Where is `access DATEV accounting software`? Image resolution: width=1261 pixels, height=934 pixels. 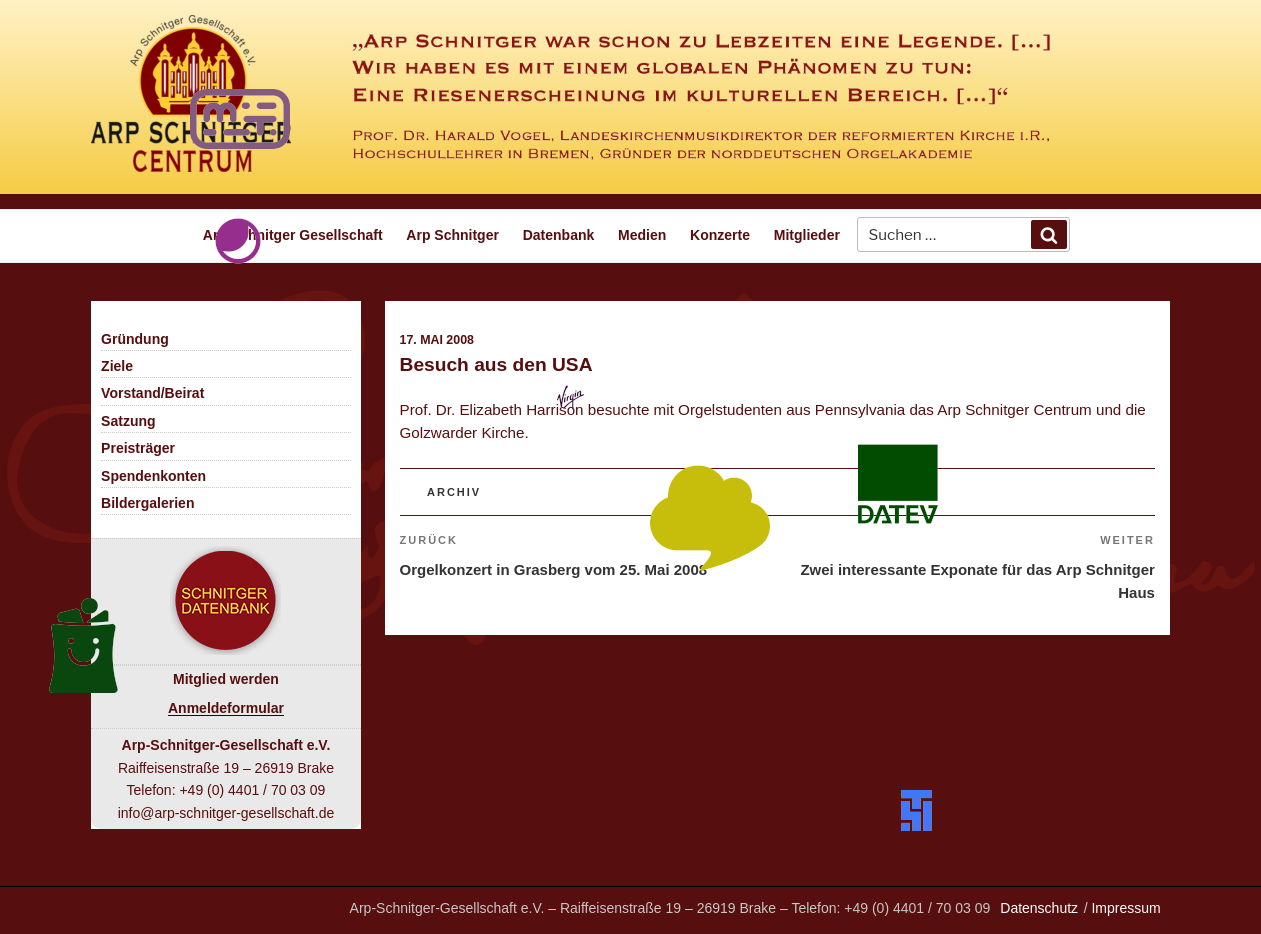 access DATEV accounting software is located at coordinates (898, 484).